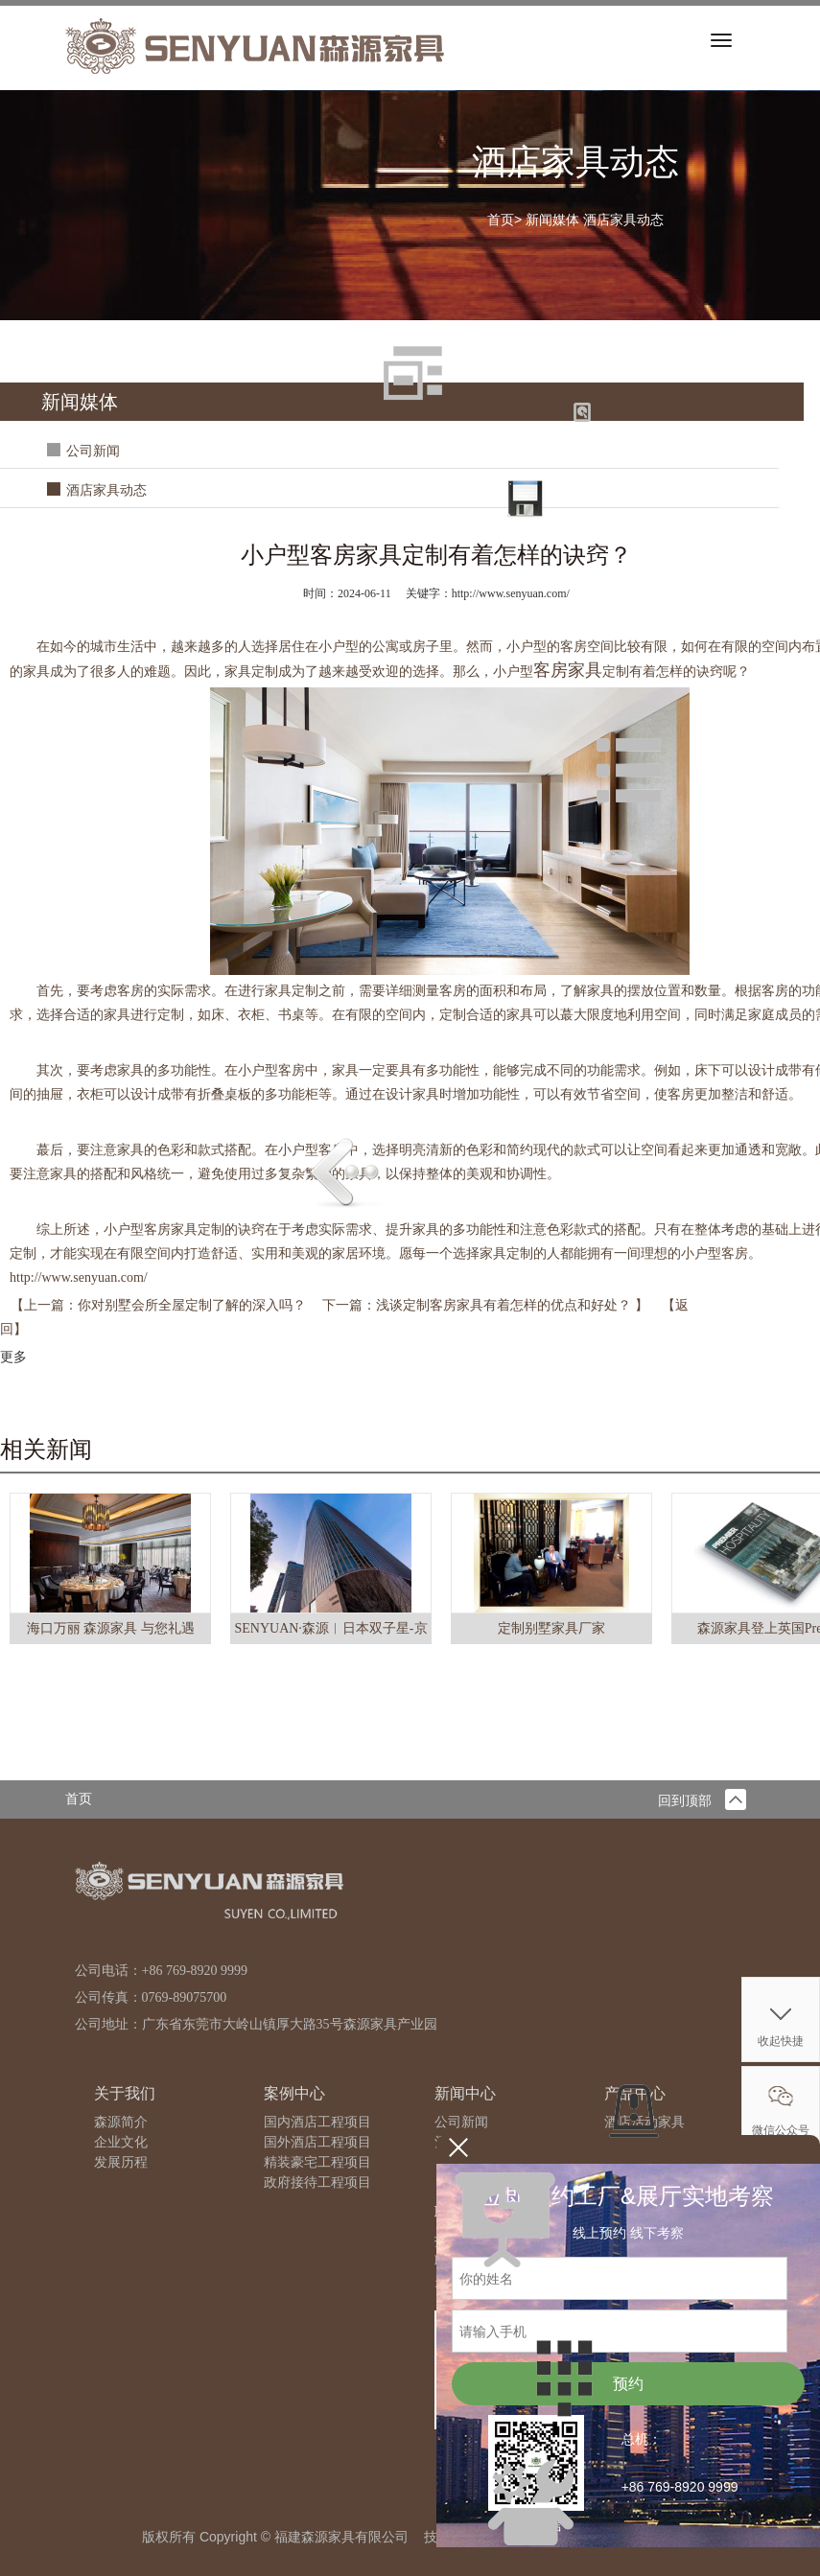  What do you see at coordinates (582, 412) in the screenshot?
I see `access zip drive or removable media` at bounding box center [582, 412].